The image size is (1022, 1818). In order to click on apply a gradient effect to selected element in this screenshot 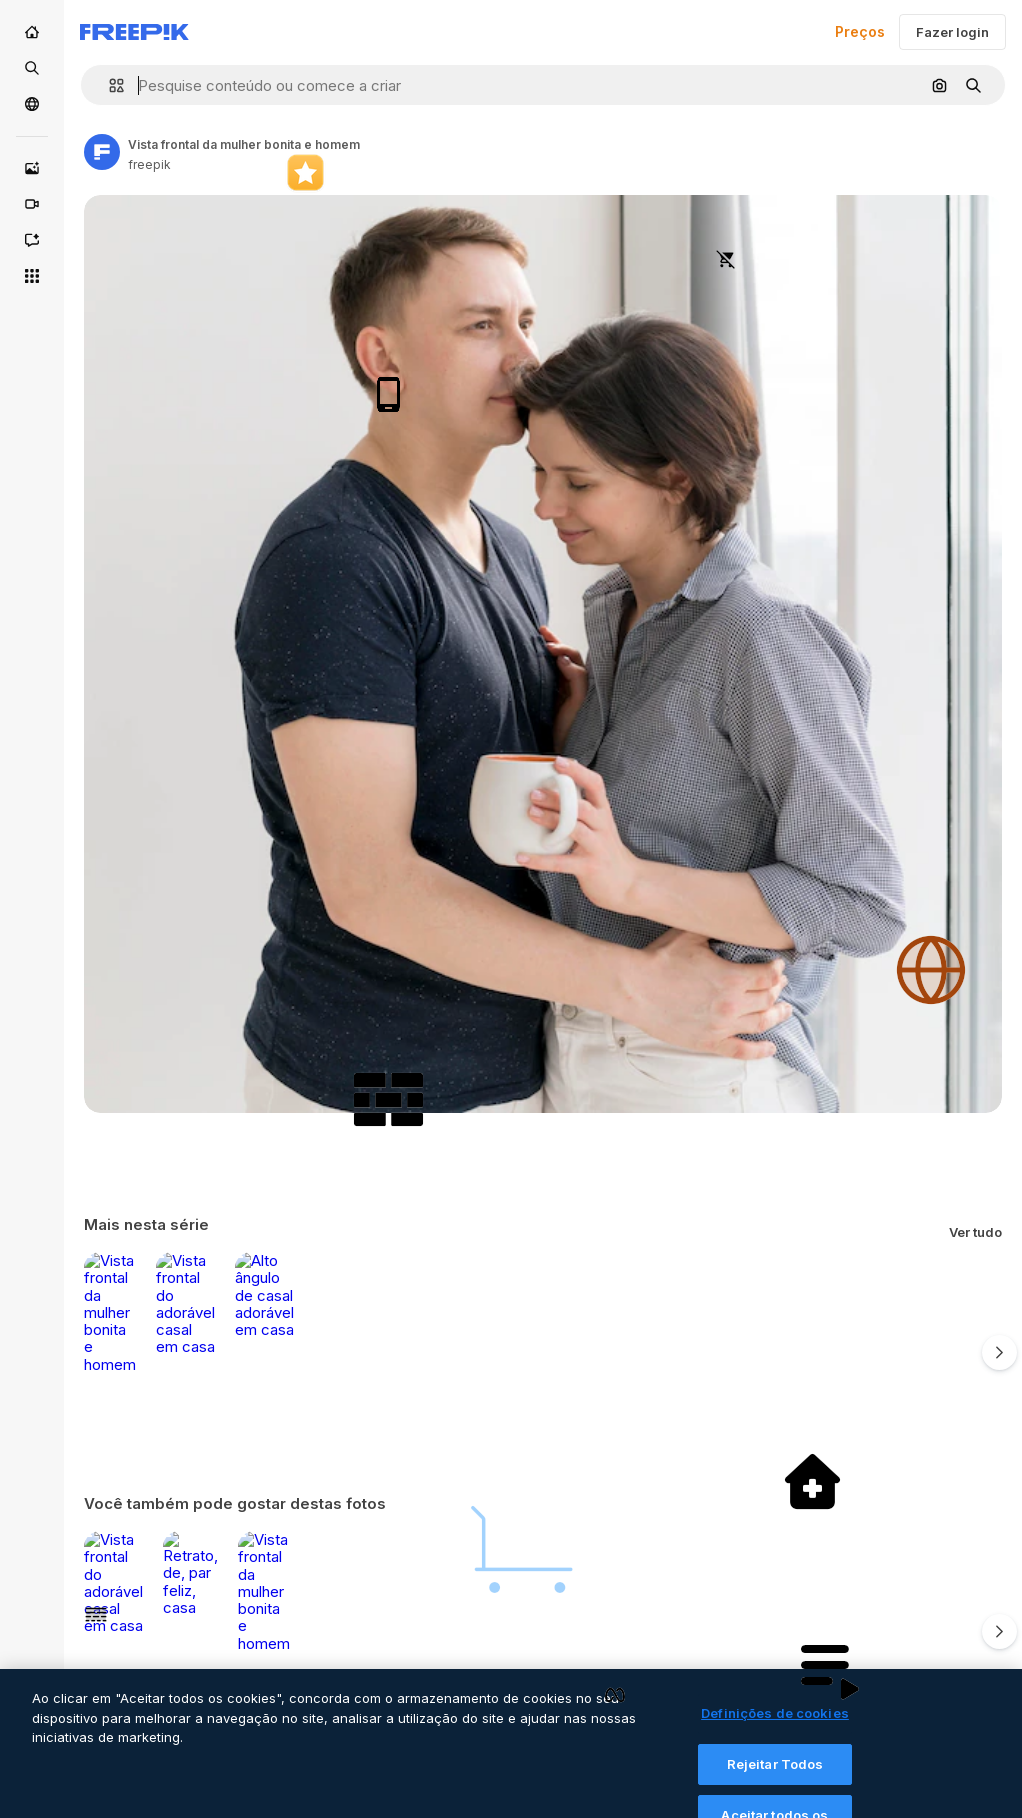, I will do `click(96, 1615)`.